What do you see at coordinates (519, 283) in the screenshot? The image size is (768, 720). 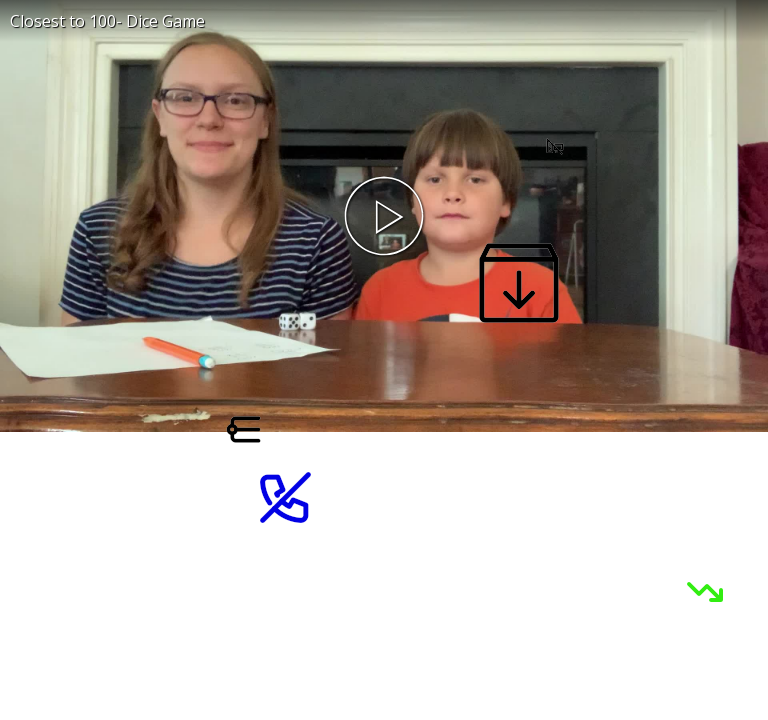 I see `download to storage or archive` at bounding box center [519, 283].